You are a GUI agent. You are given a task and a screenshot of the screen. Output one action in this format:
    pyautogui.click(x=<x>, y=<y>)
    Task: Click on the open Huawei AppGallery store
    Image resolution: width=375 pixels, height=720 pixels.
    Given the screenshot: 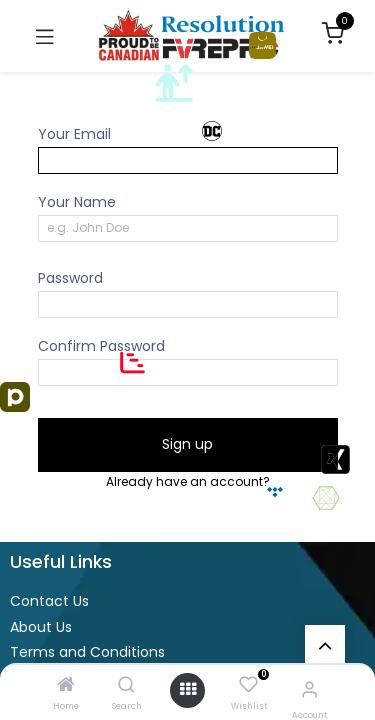 What is the action you would take?
    pyautogui.click(x=262, y=45)
    